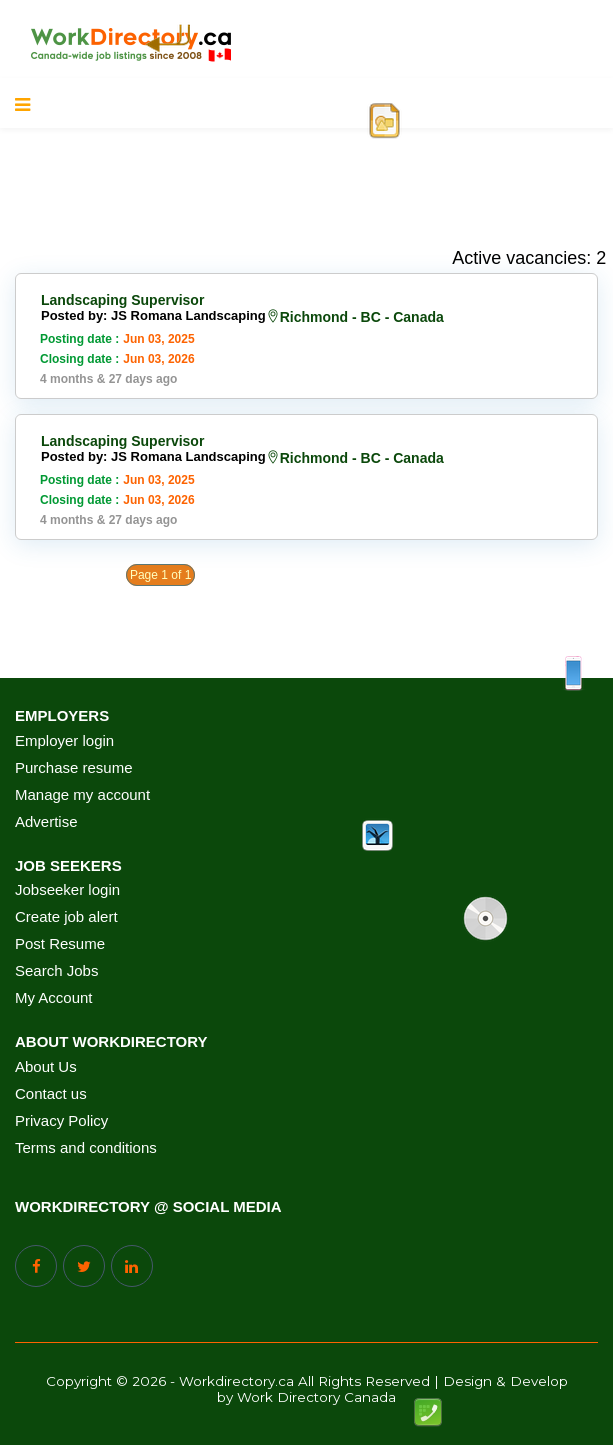 Image resolution: width=613 pixels, height=1445 pixels. I want to click on open shotwell photo manager, so click(377, 835).